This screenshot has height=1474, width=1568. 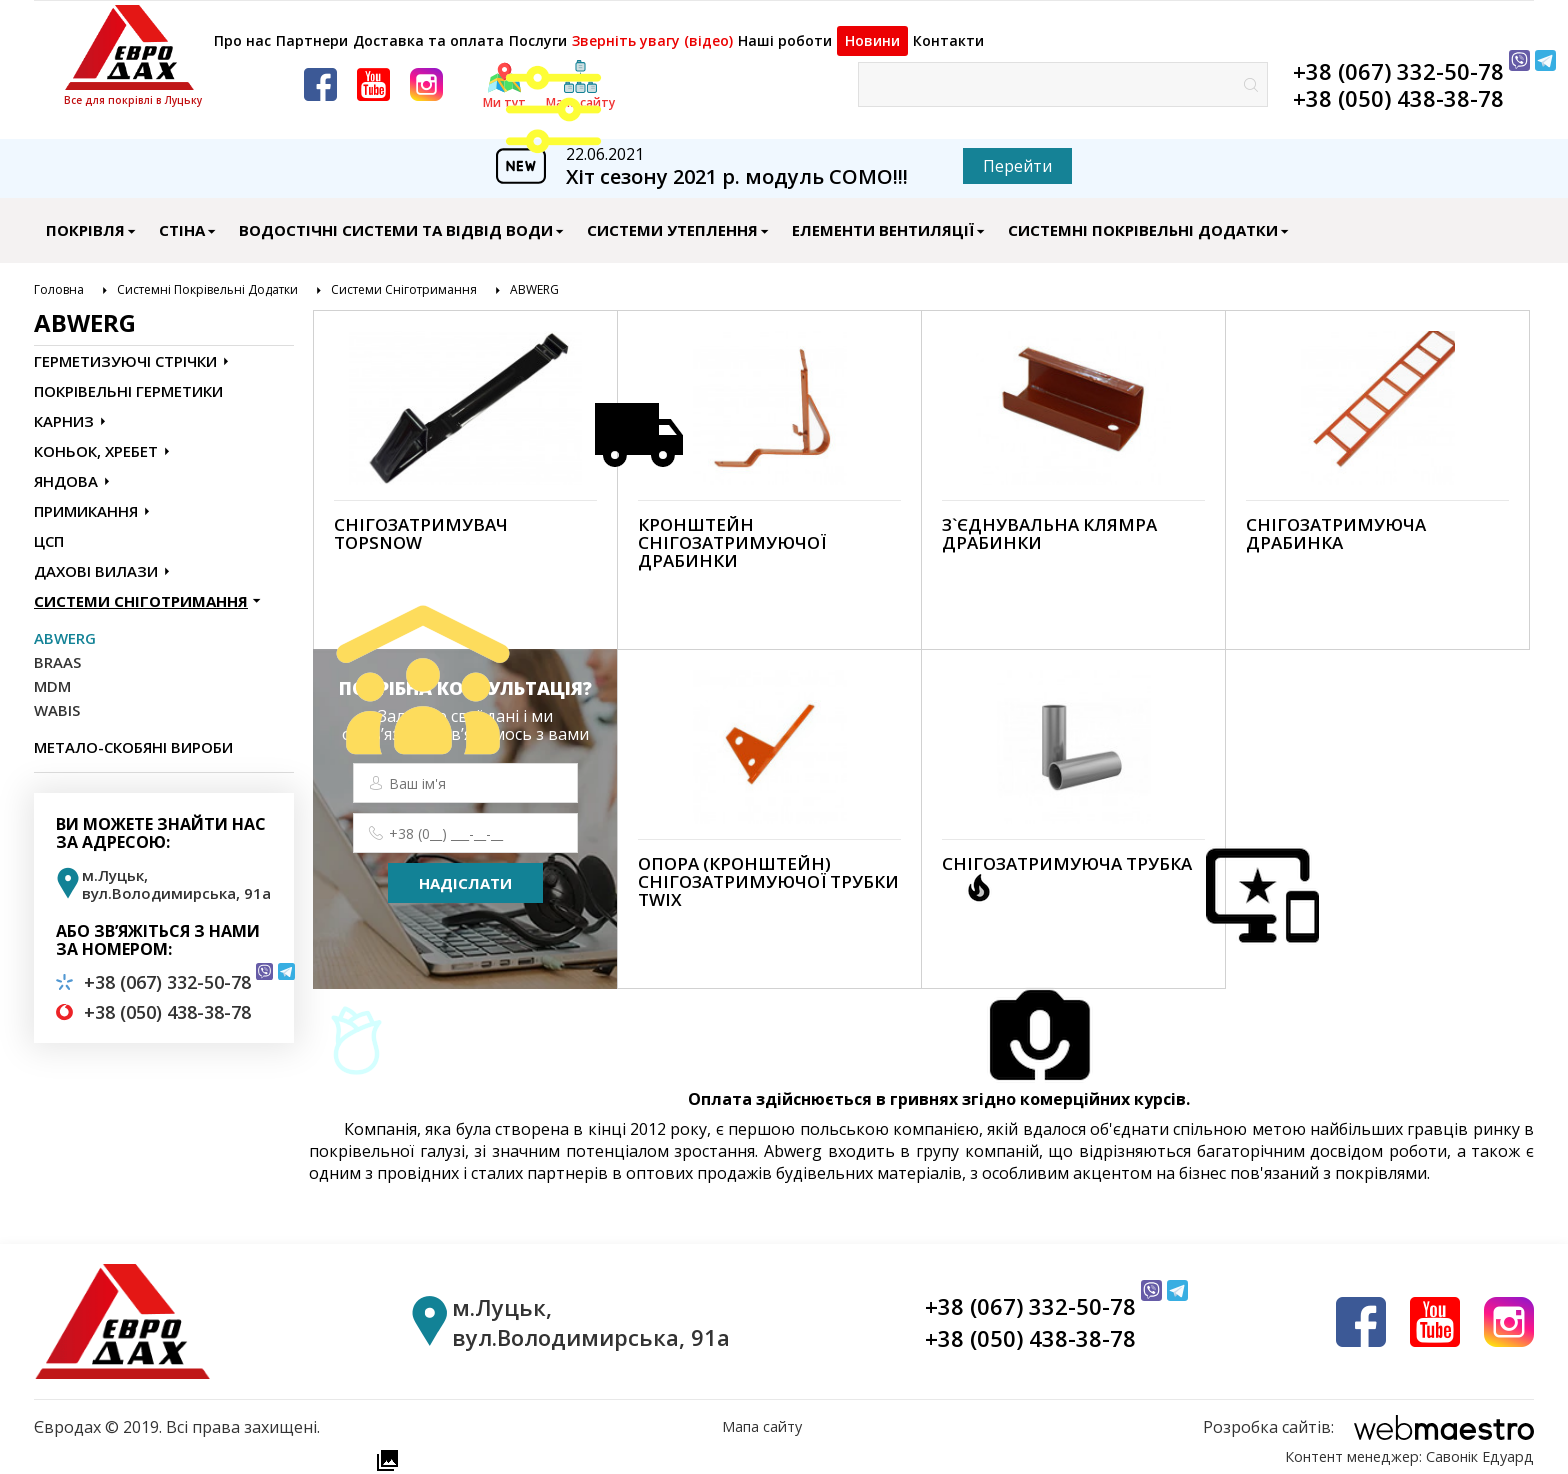 What do you see at coordinates (387, 1460) in the screenshot?
I see `access your photo library` at bounding box center [387, 1460].